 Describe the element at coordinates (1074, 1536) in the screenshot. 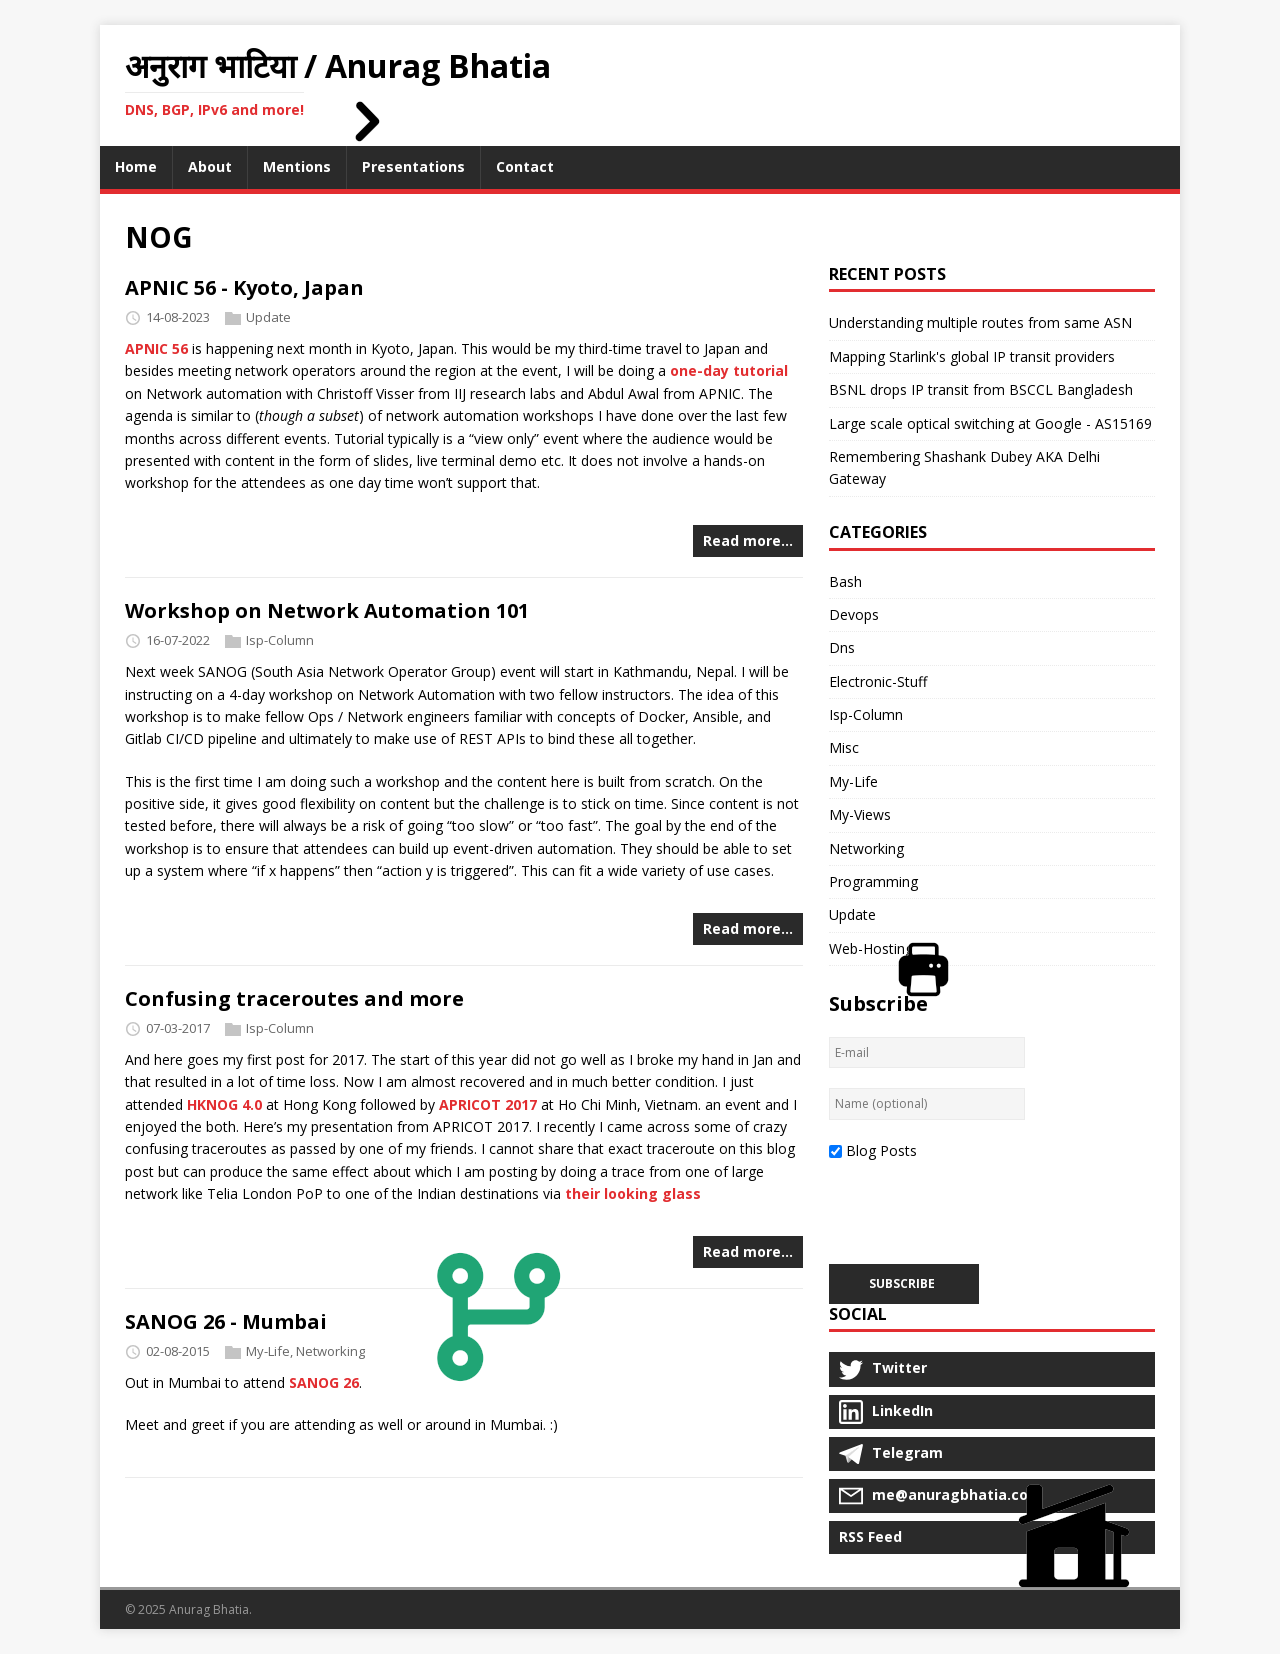

I see `navigate to home screen` at that location.